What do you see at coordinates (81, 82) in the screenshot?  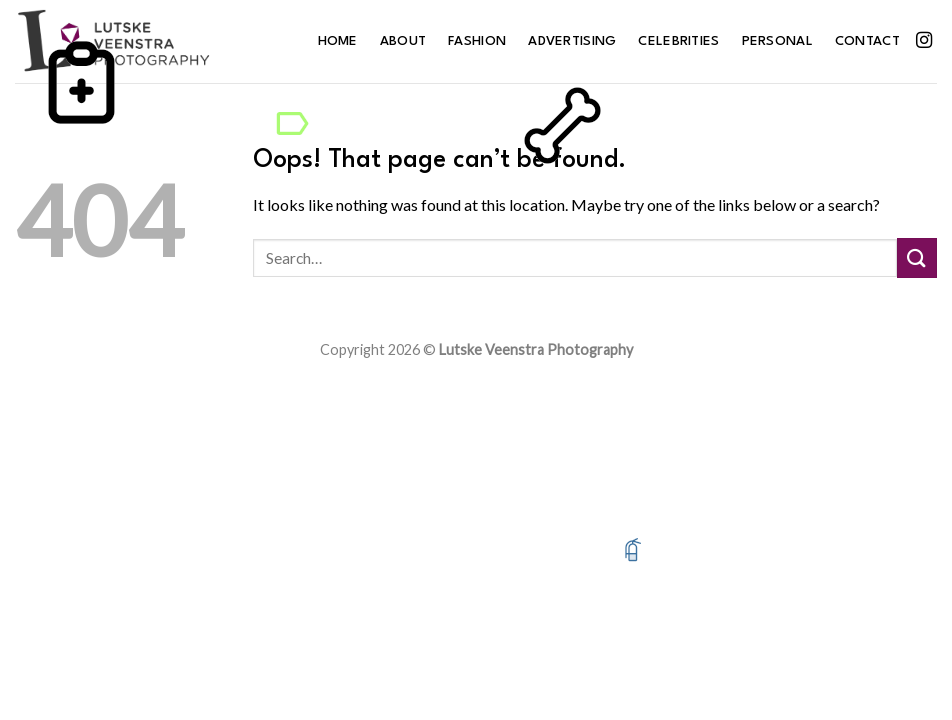 I see `add a new note or item to clipboard` at bounding box center [81, 82].